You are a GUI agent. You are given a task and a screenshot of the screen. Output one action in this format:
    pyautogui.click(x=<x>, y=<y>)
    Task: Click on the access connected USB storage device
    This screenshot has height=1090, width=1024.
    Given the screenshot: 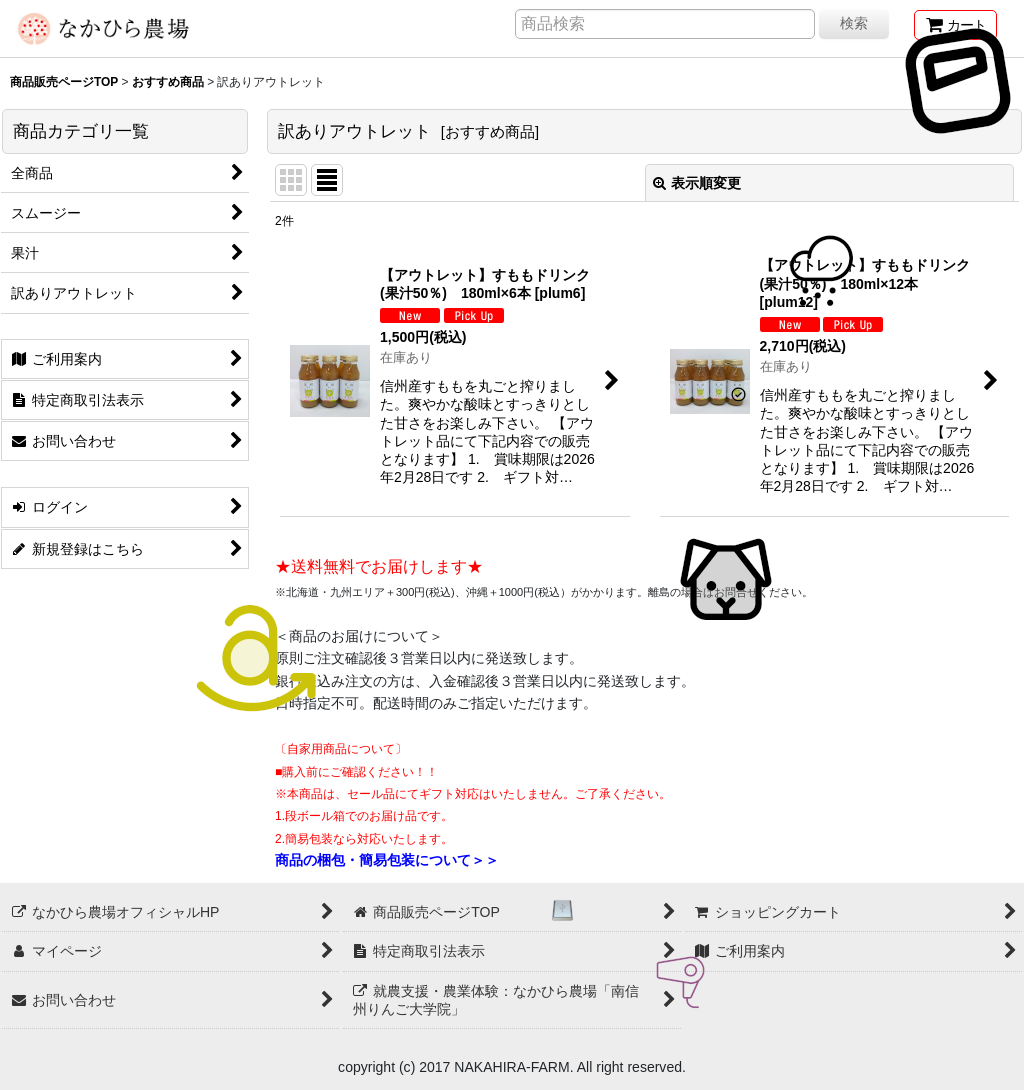 What is the action you would take?
    pyautogui.click(x=562, y=910)
    